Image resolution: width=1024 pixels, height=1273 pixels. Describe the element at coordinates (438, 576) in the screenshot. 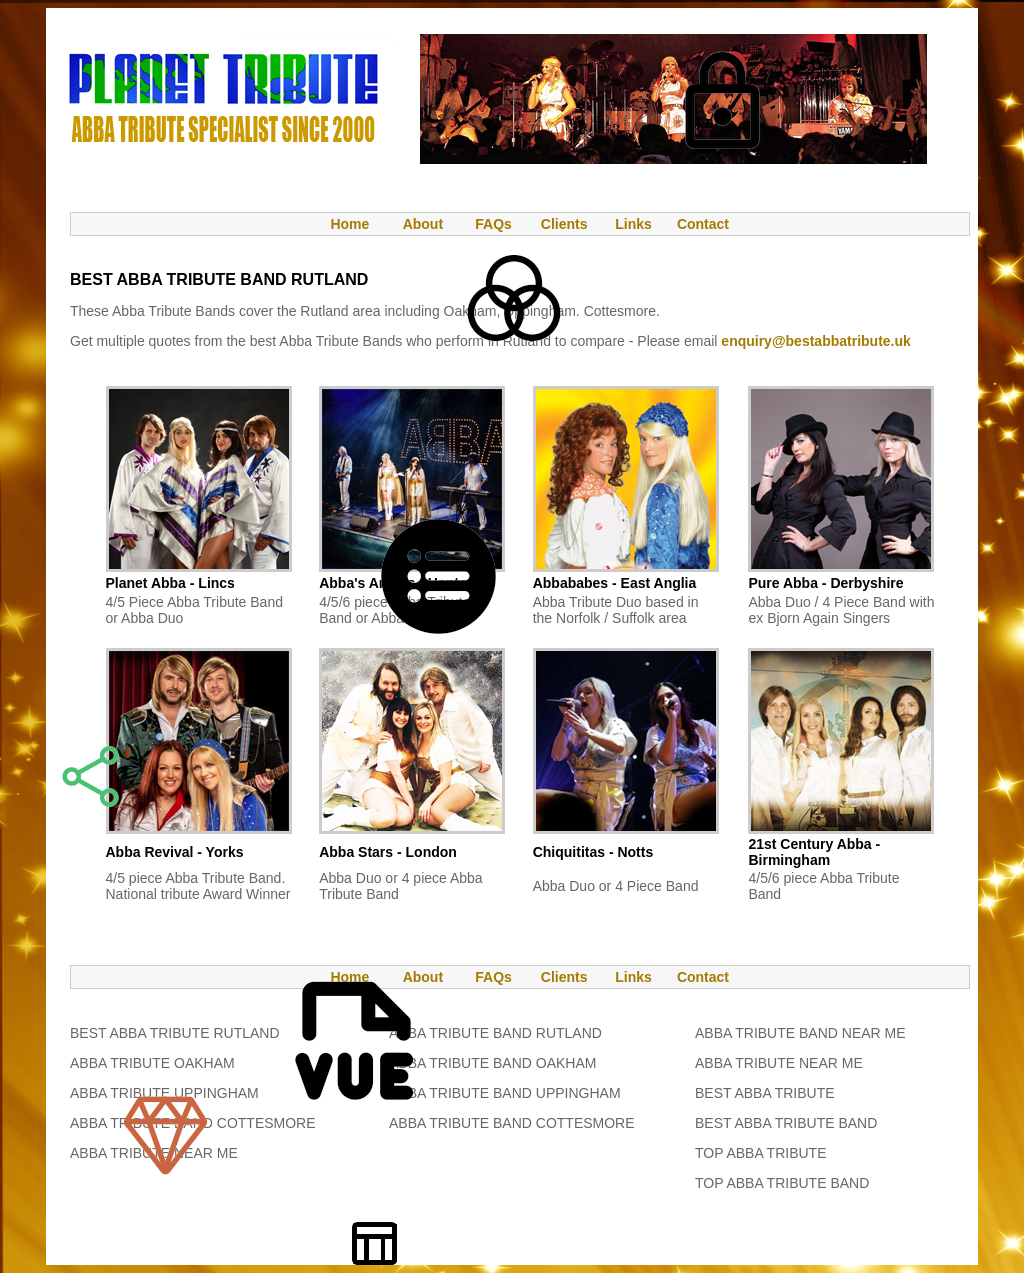

I see `view list or menu options` at that location.